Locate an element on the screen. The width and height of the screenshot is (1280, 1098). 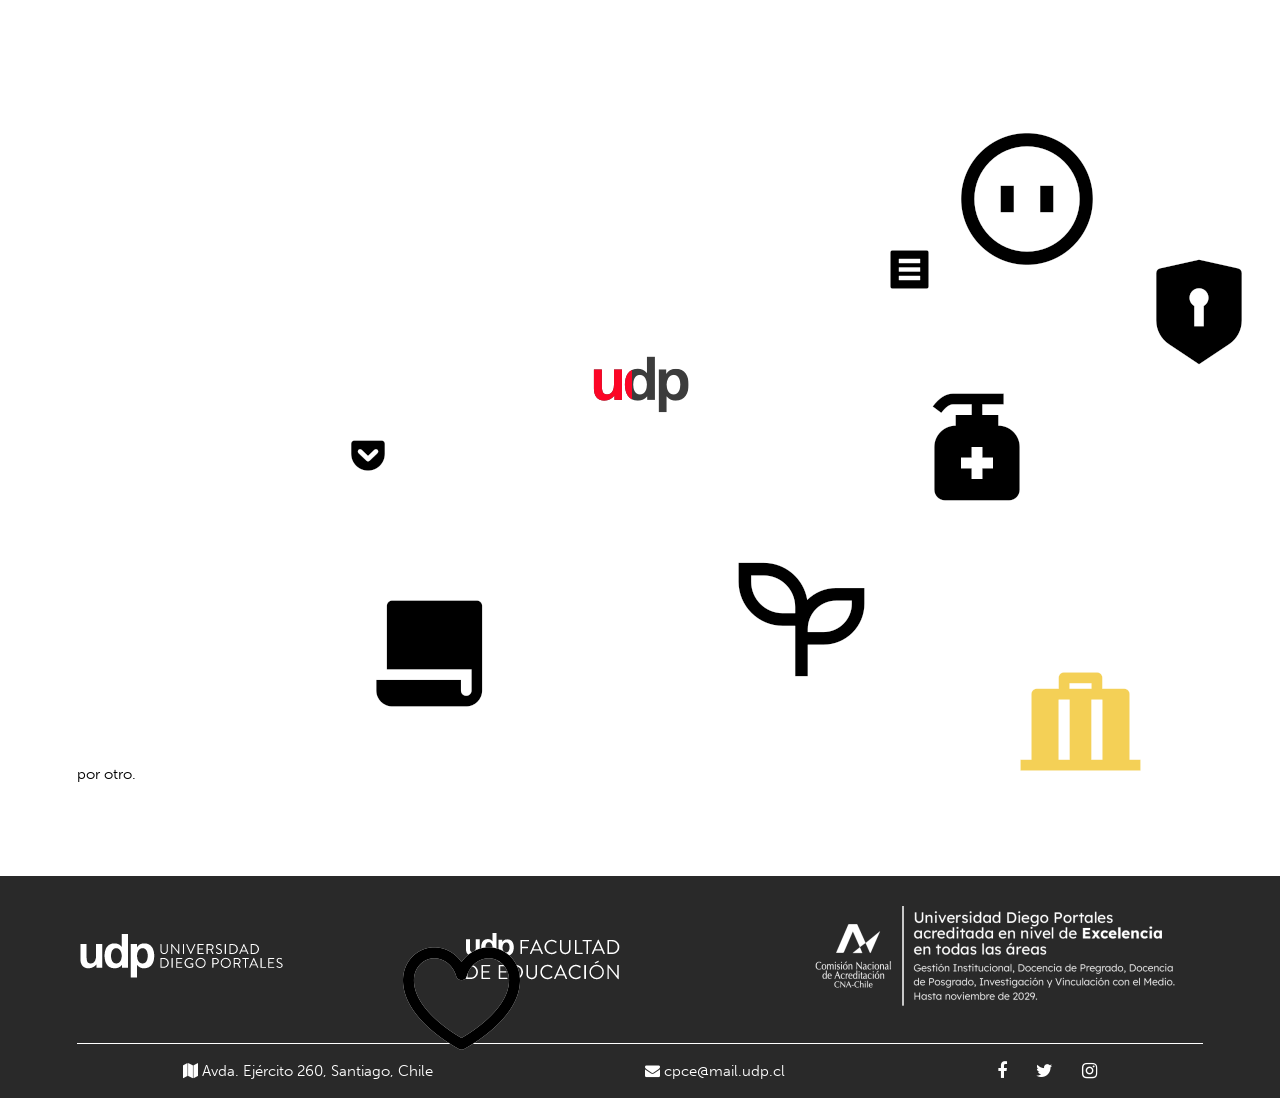
switch to horizontal layout view is located at coordinates (909, 269).